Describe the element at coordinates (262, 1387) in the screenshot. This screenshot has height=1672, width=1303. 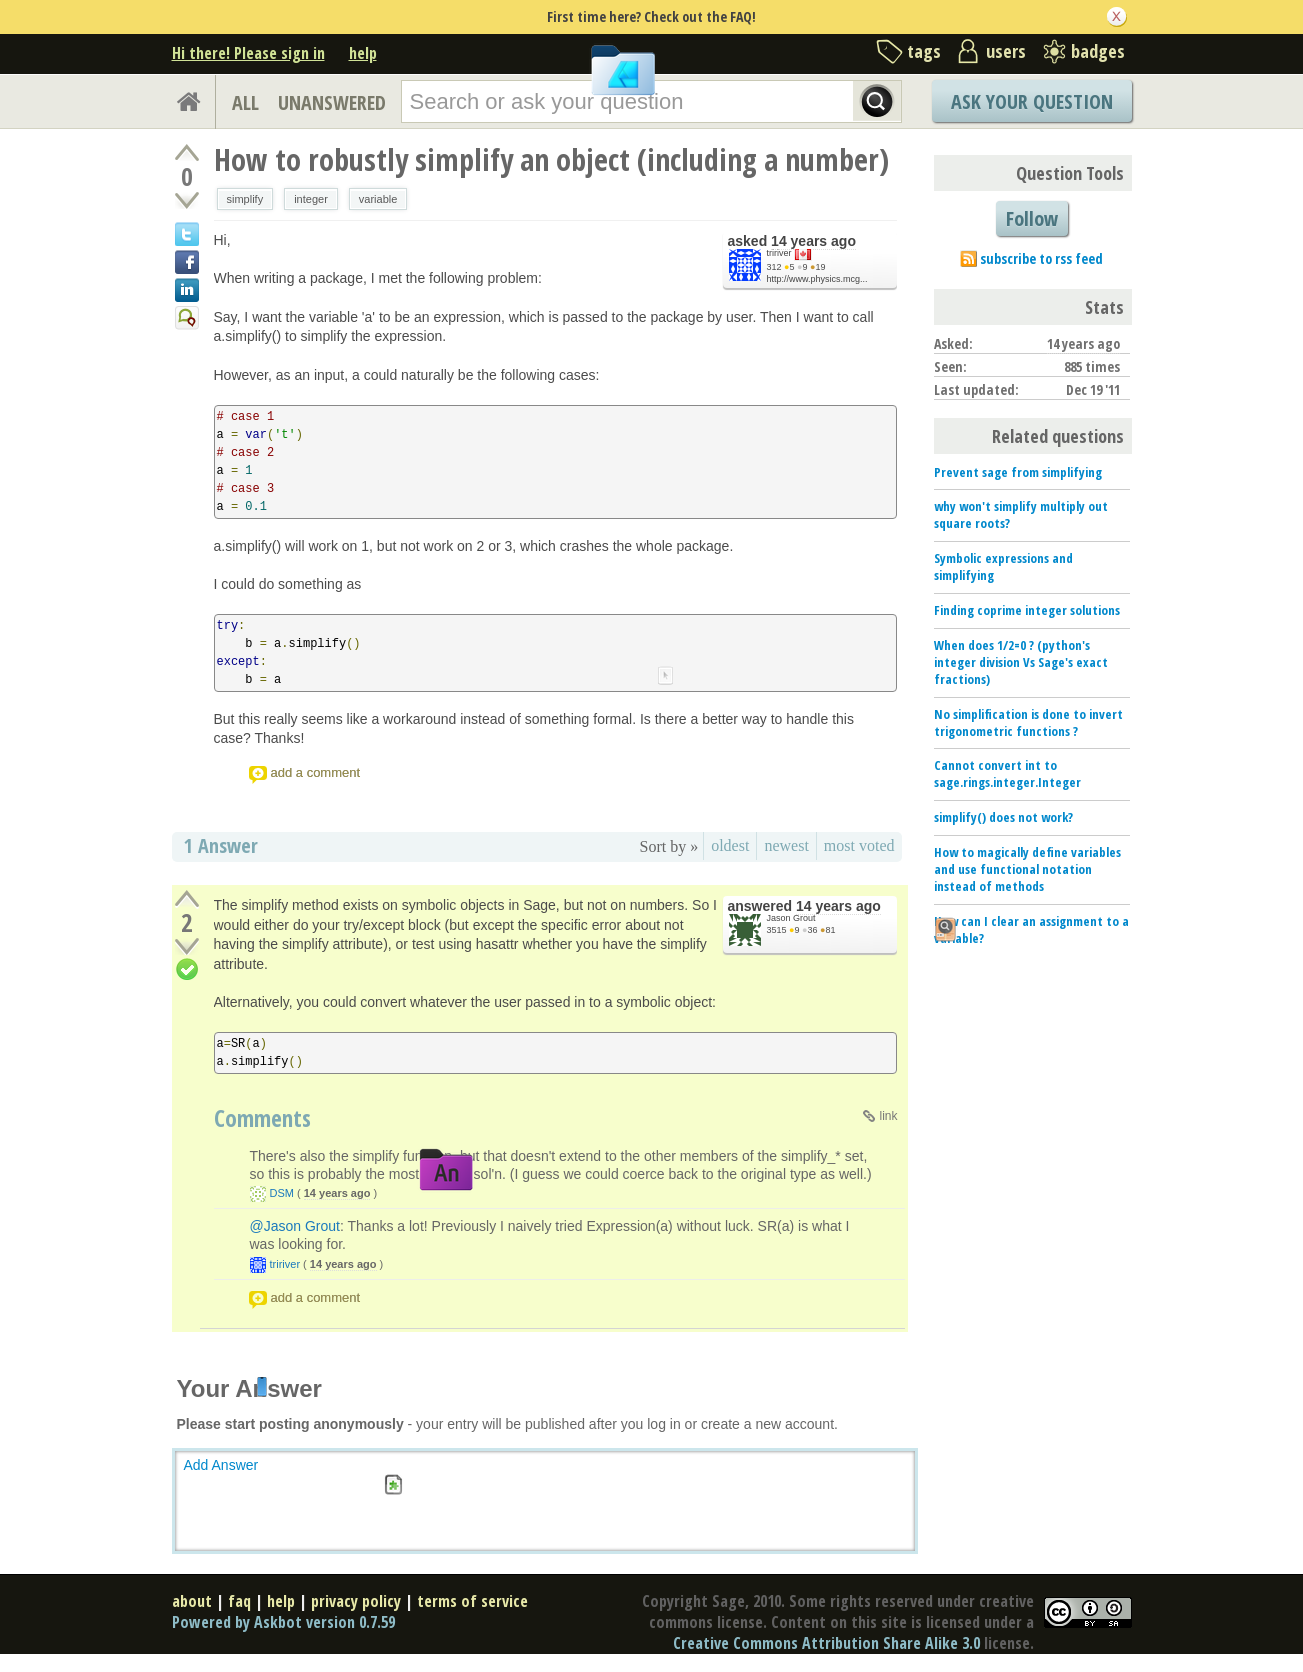
I see `iPhone 16 device icon` at that location.